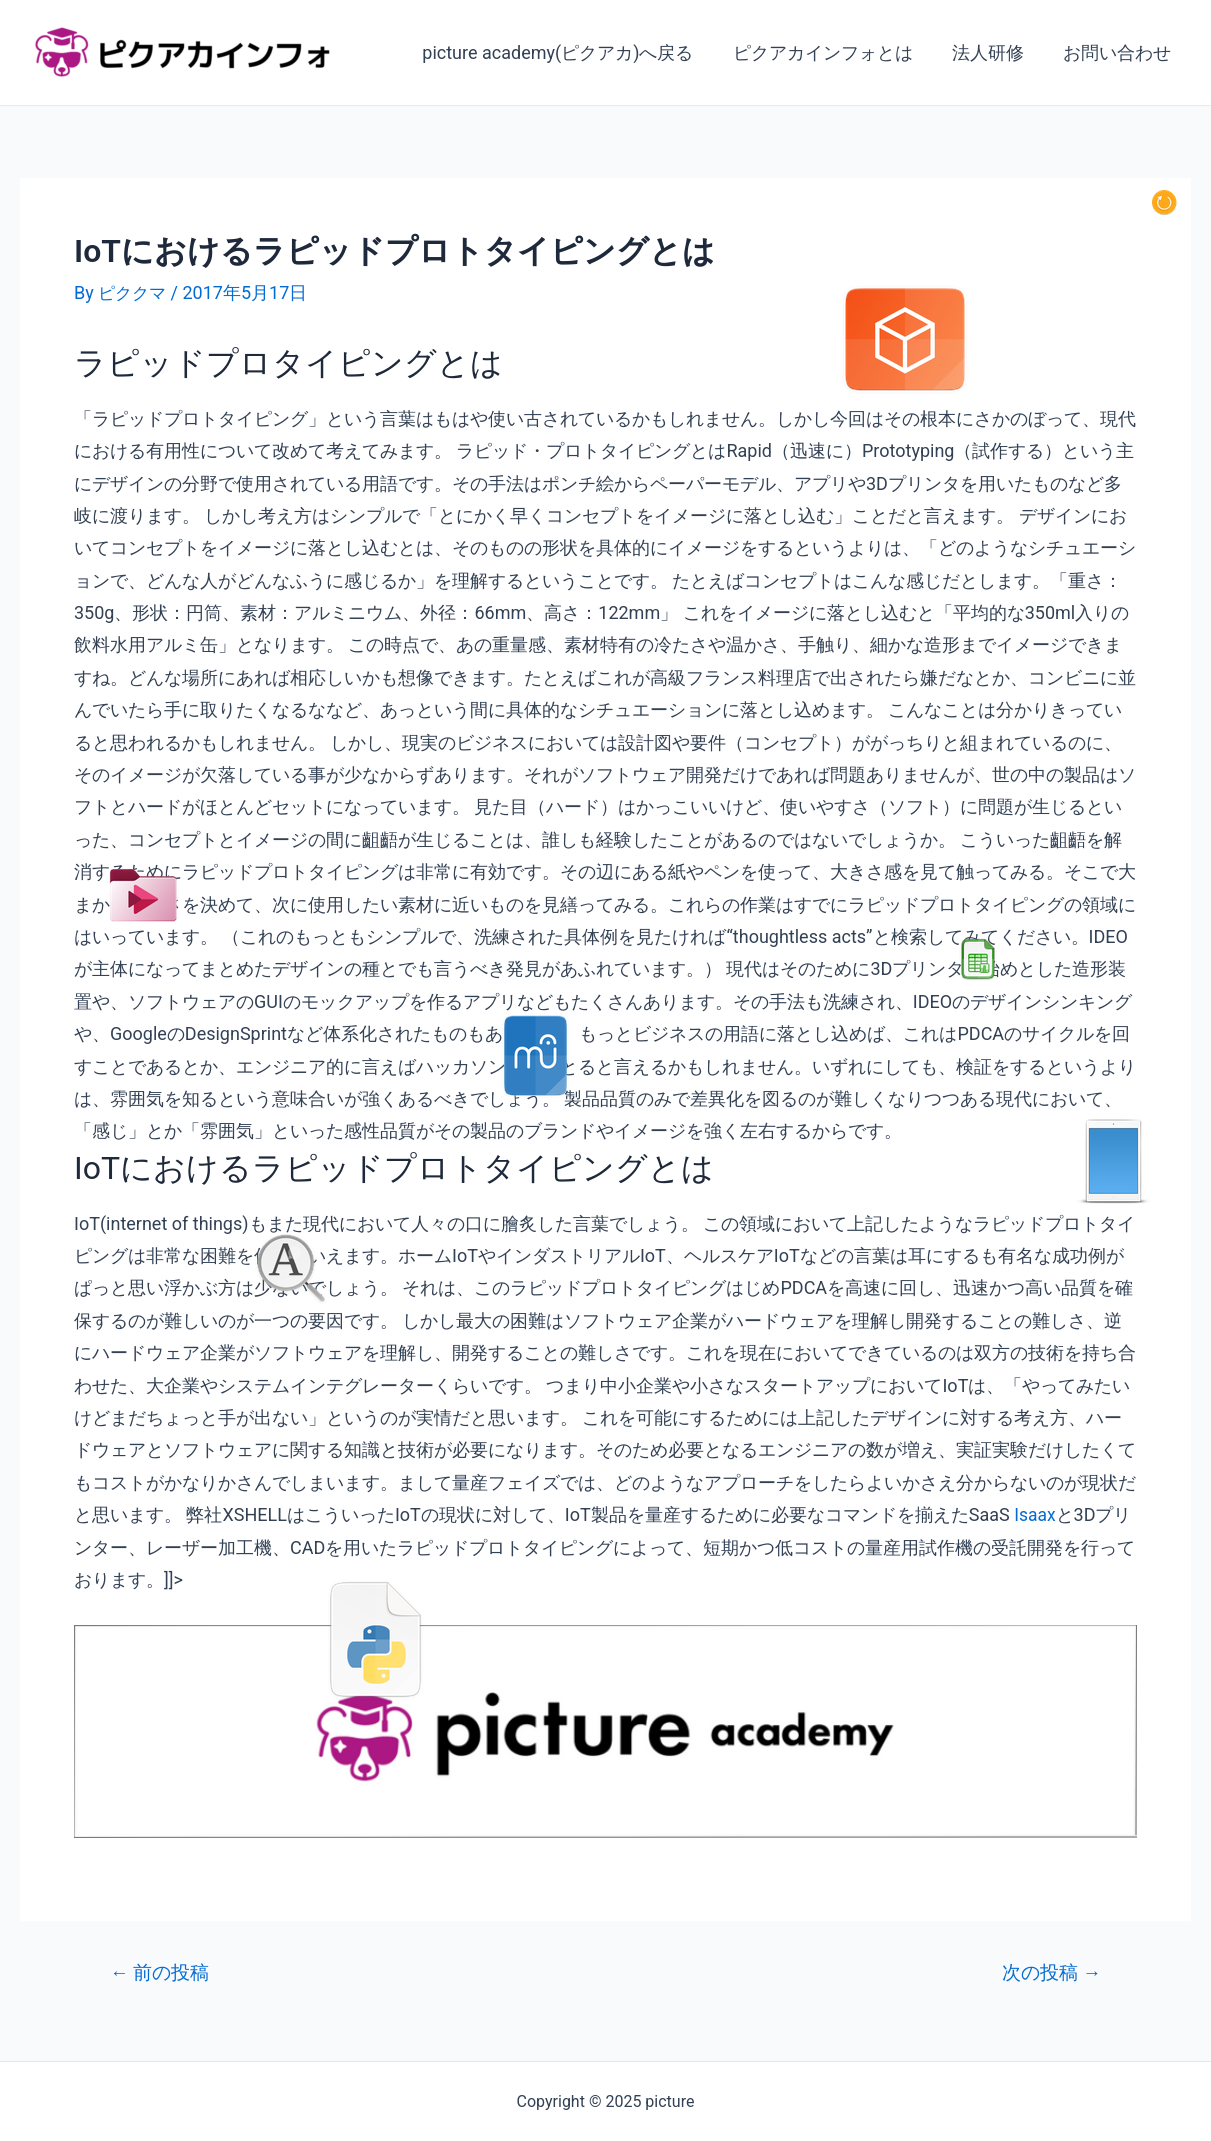 The image size is (1211, 2141). I want to click on open microsoft stream video folder, so click(143, 897).